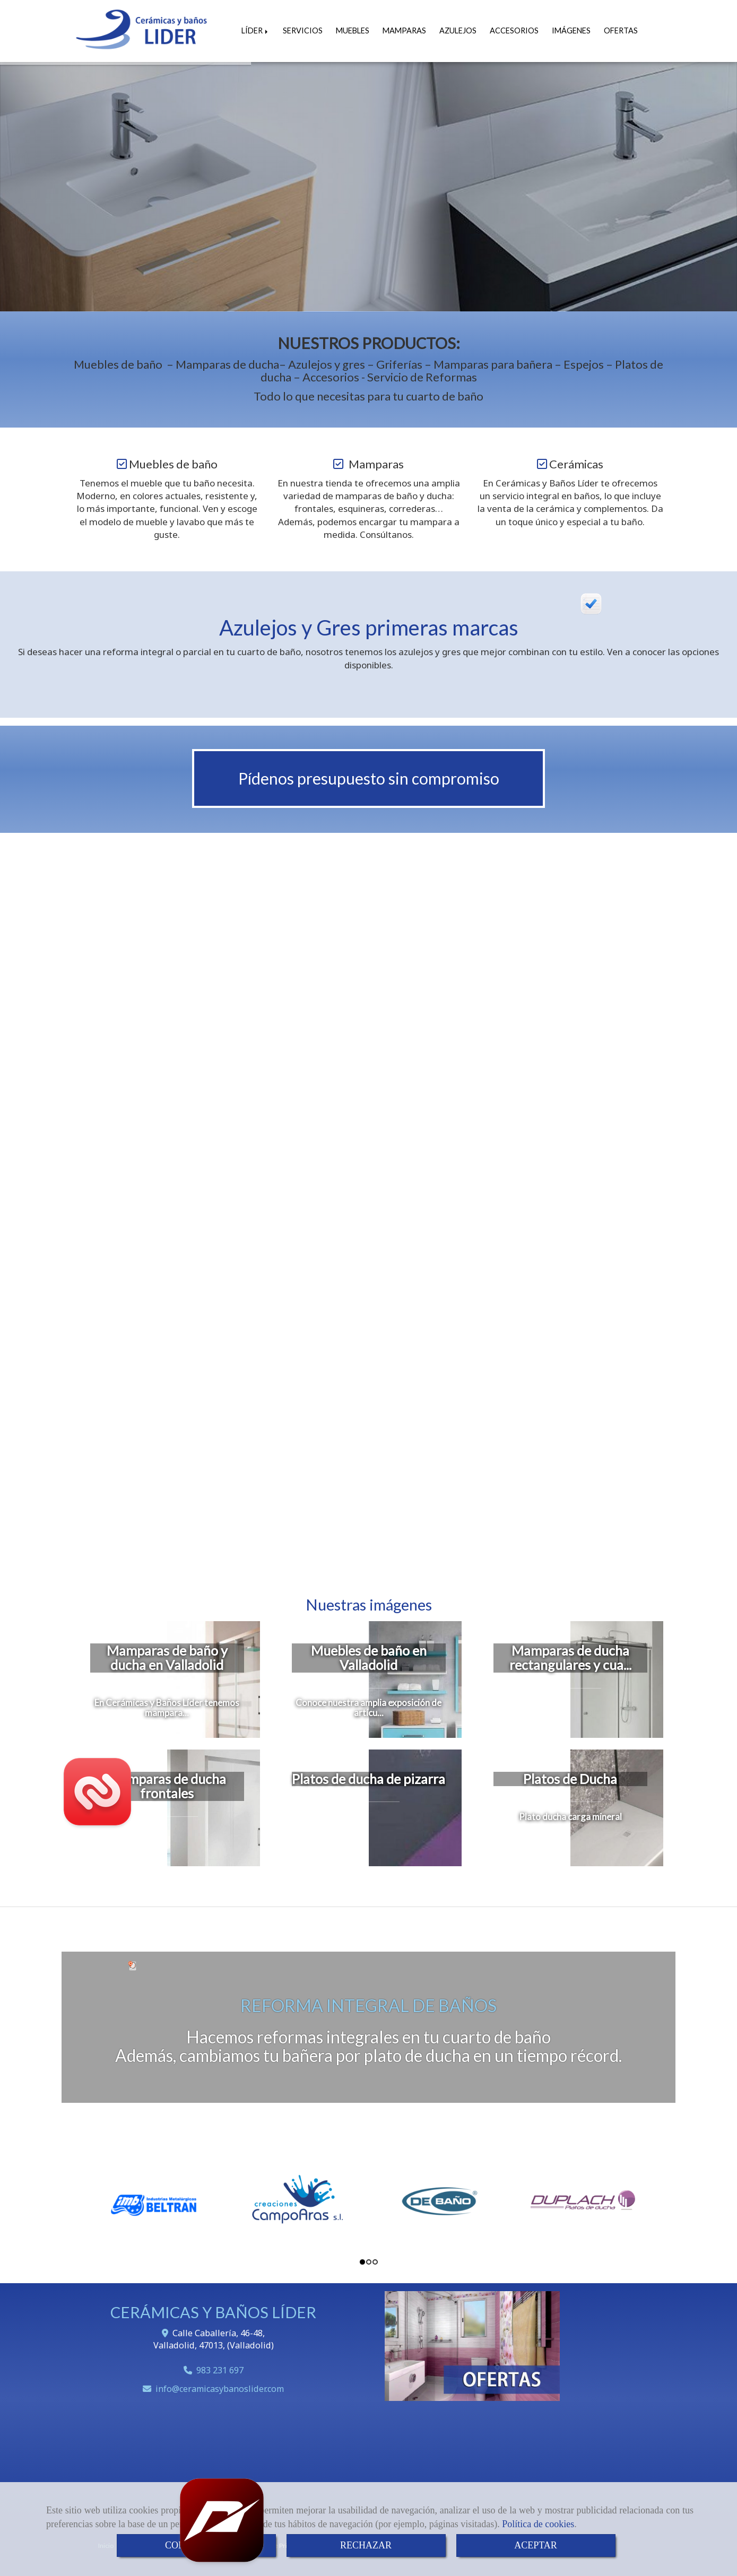 The image size is (737, 2576). What do you see at coordinates (591, 604) in the screenshot?
I see `open agenda task management app` at bounding box center [591, 604].